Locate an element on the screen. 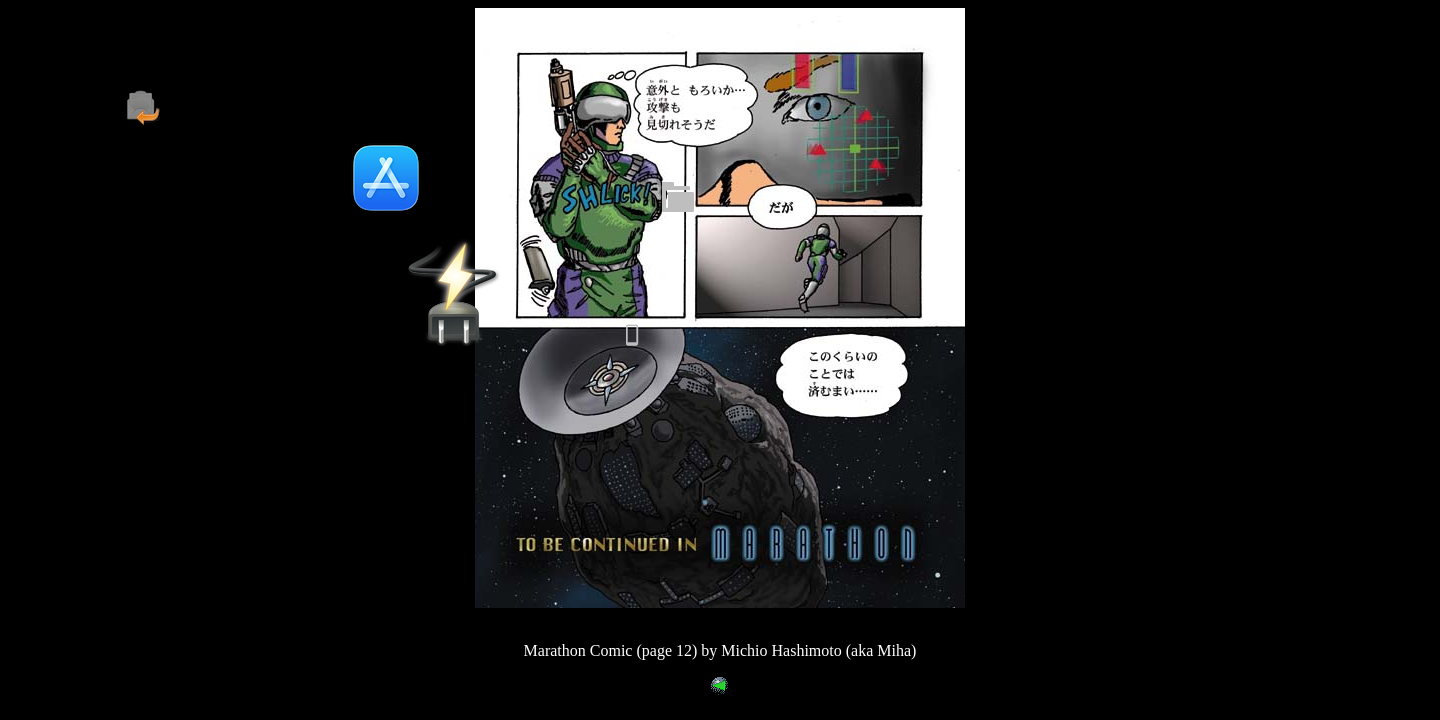 The image size is (1440, 720). indicates a replied email message is located at coordinates (142, 107).